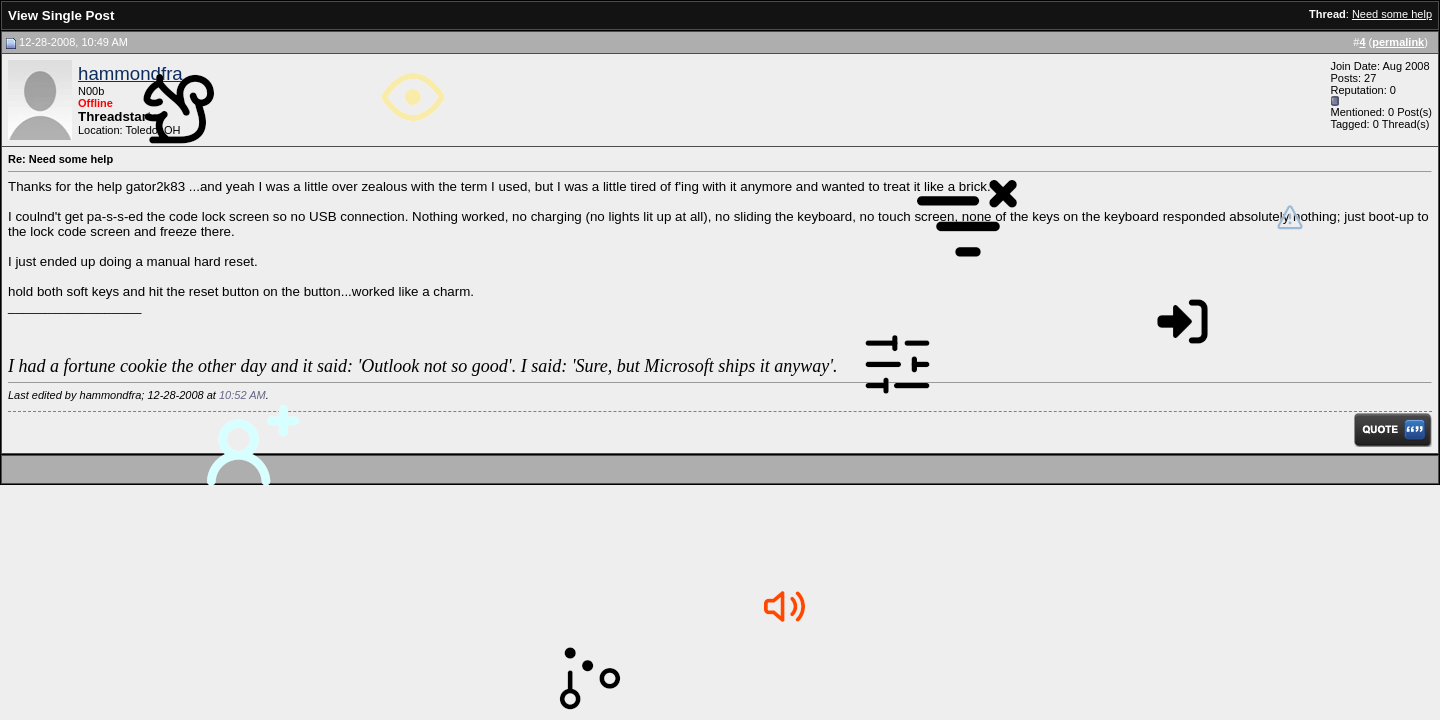  What do you see at coordinates (253, 451) in the screenshot?
I see `add a new contact or friend` at bounding box center [253, 451].